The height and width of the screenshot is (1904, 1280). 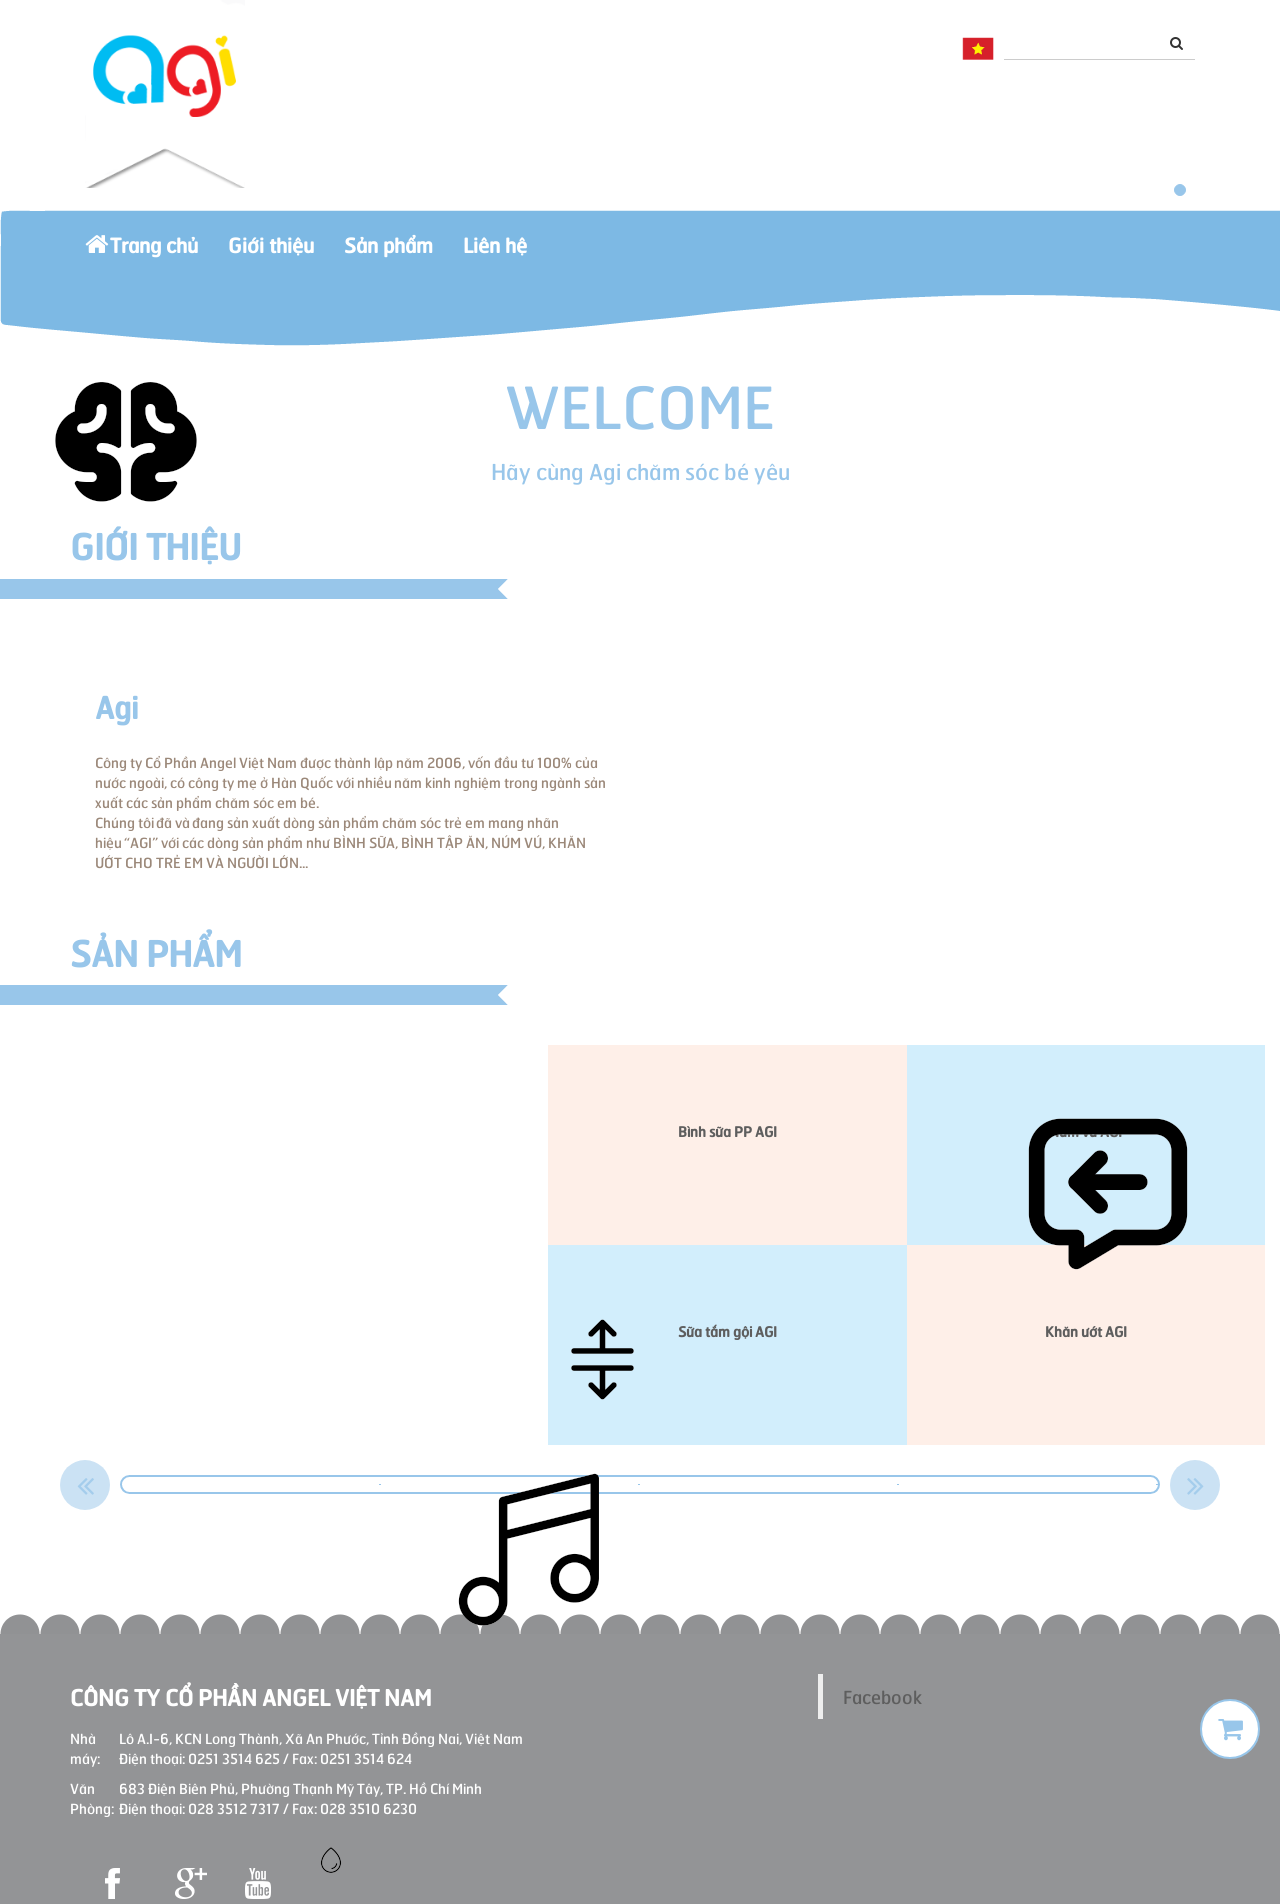 What do you see at coordinates (1108, 1190) in the screenshot?
I see `reply to a message` at bounding box center [1108, 1190].